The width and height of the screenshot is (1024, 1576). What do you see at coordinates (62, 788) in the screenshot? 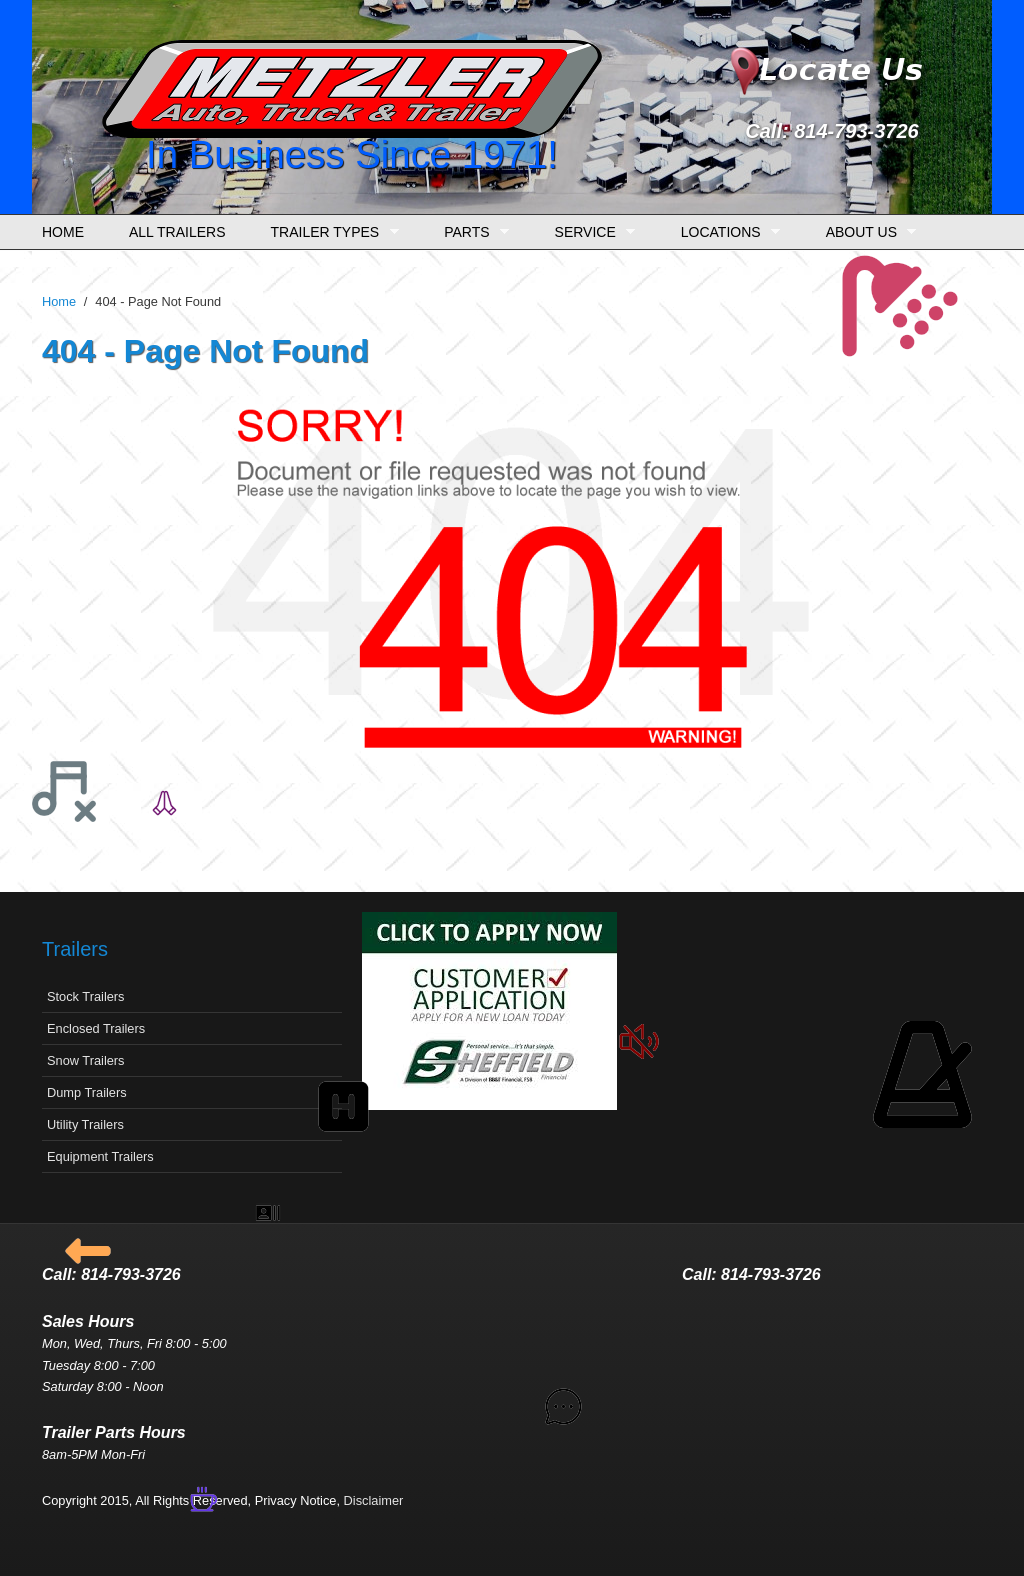
I see `remove a song from playlist` at bounding box center [62, 788].